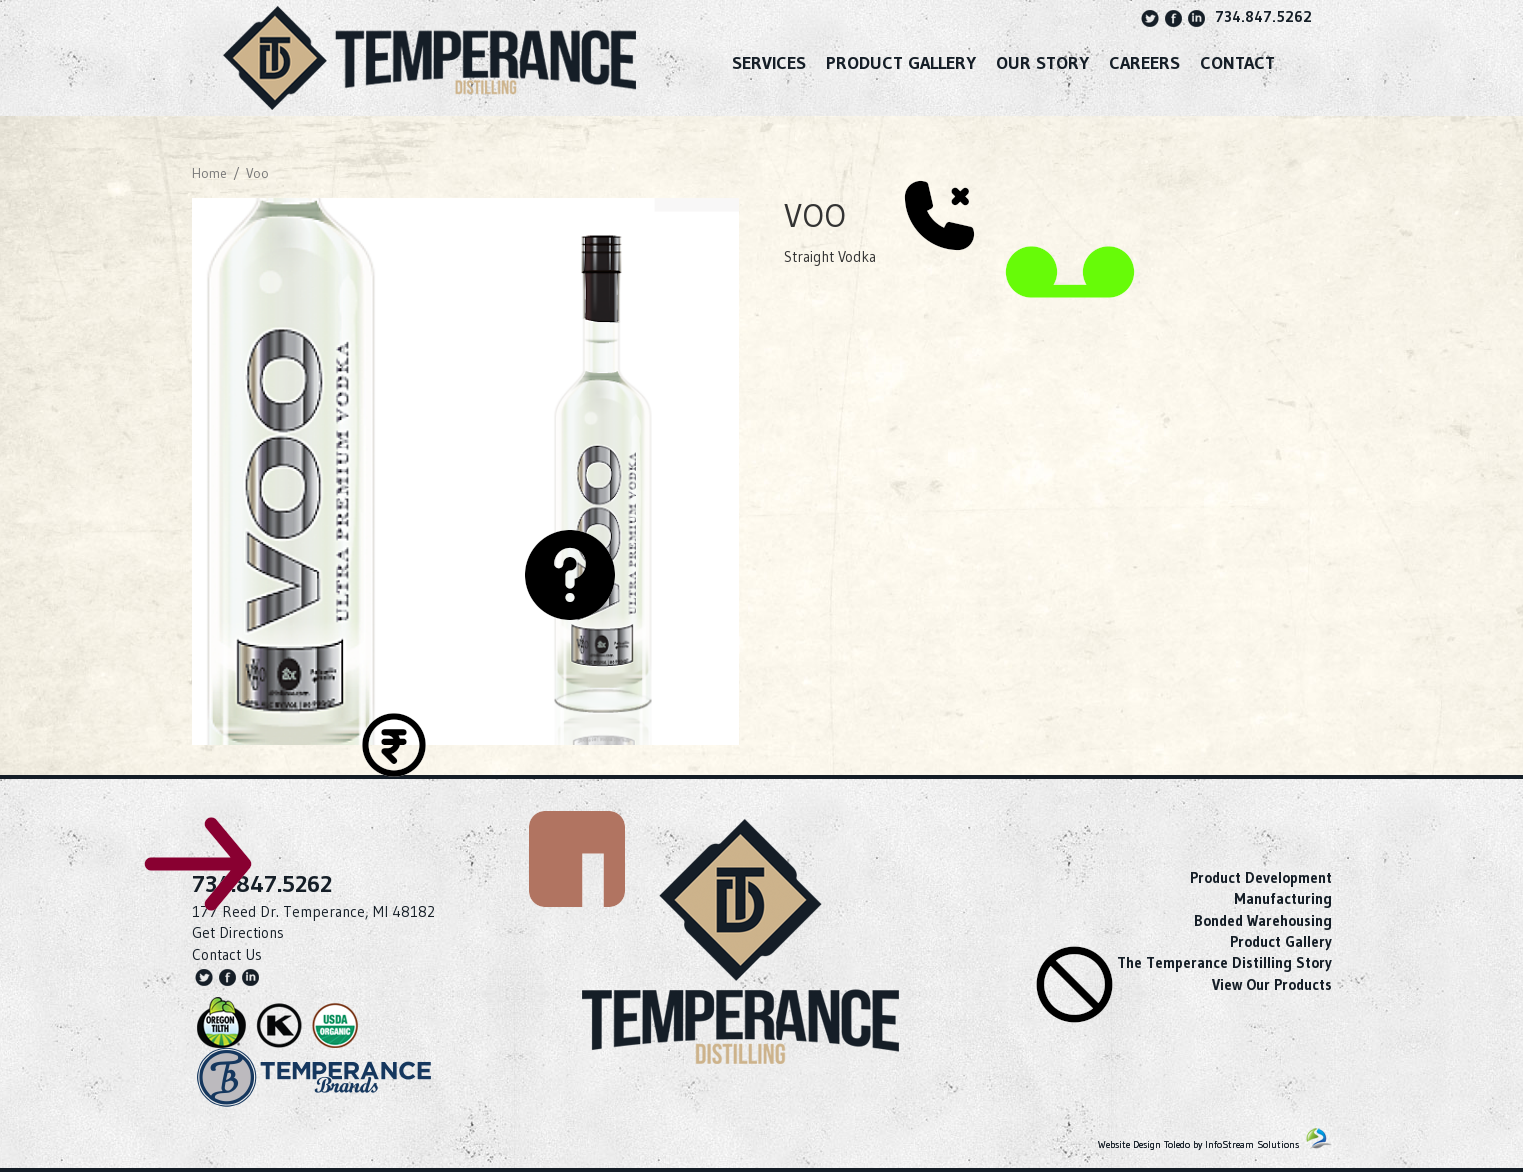  Describe the element at coordinates (394, 745) in the screenshot. I see `view balance in Indian rupees` at that location.